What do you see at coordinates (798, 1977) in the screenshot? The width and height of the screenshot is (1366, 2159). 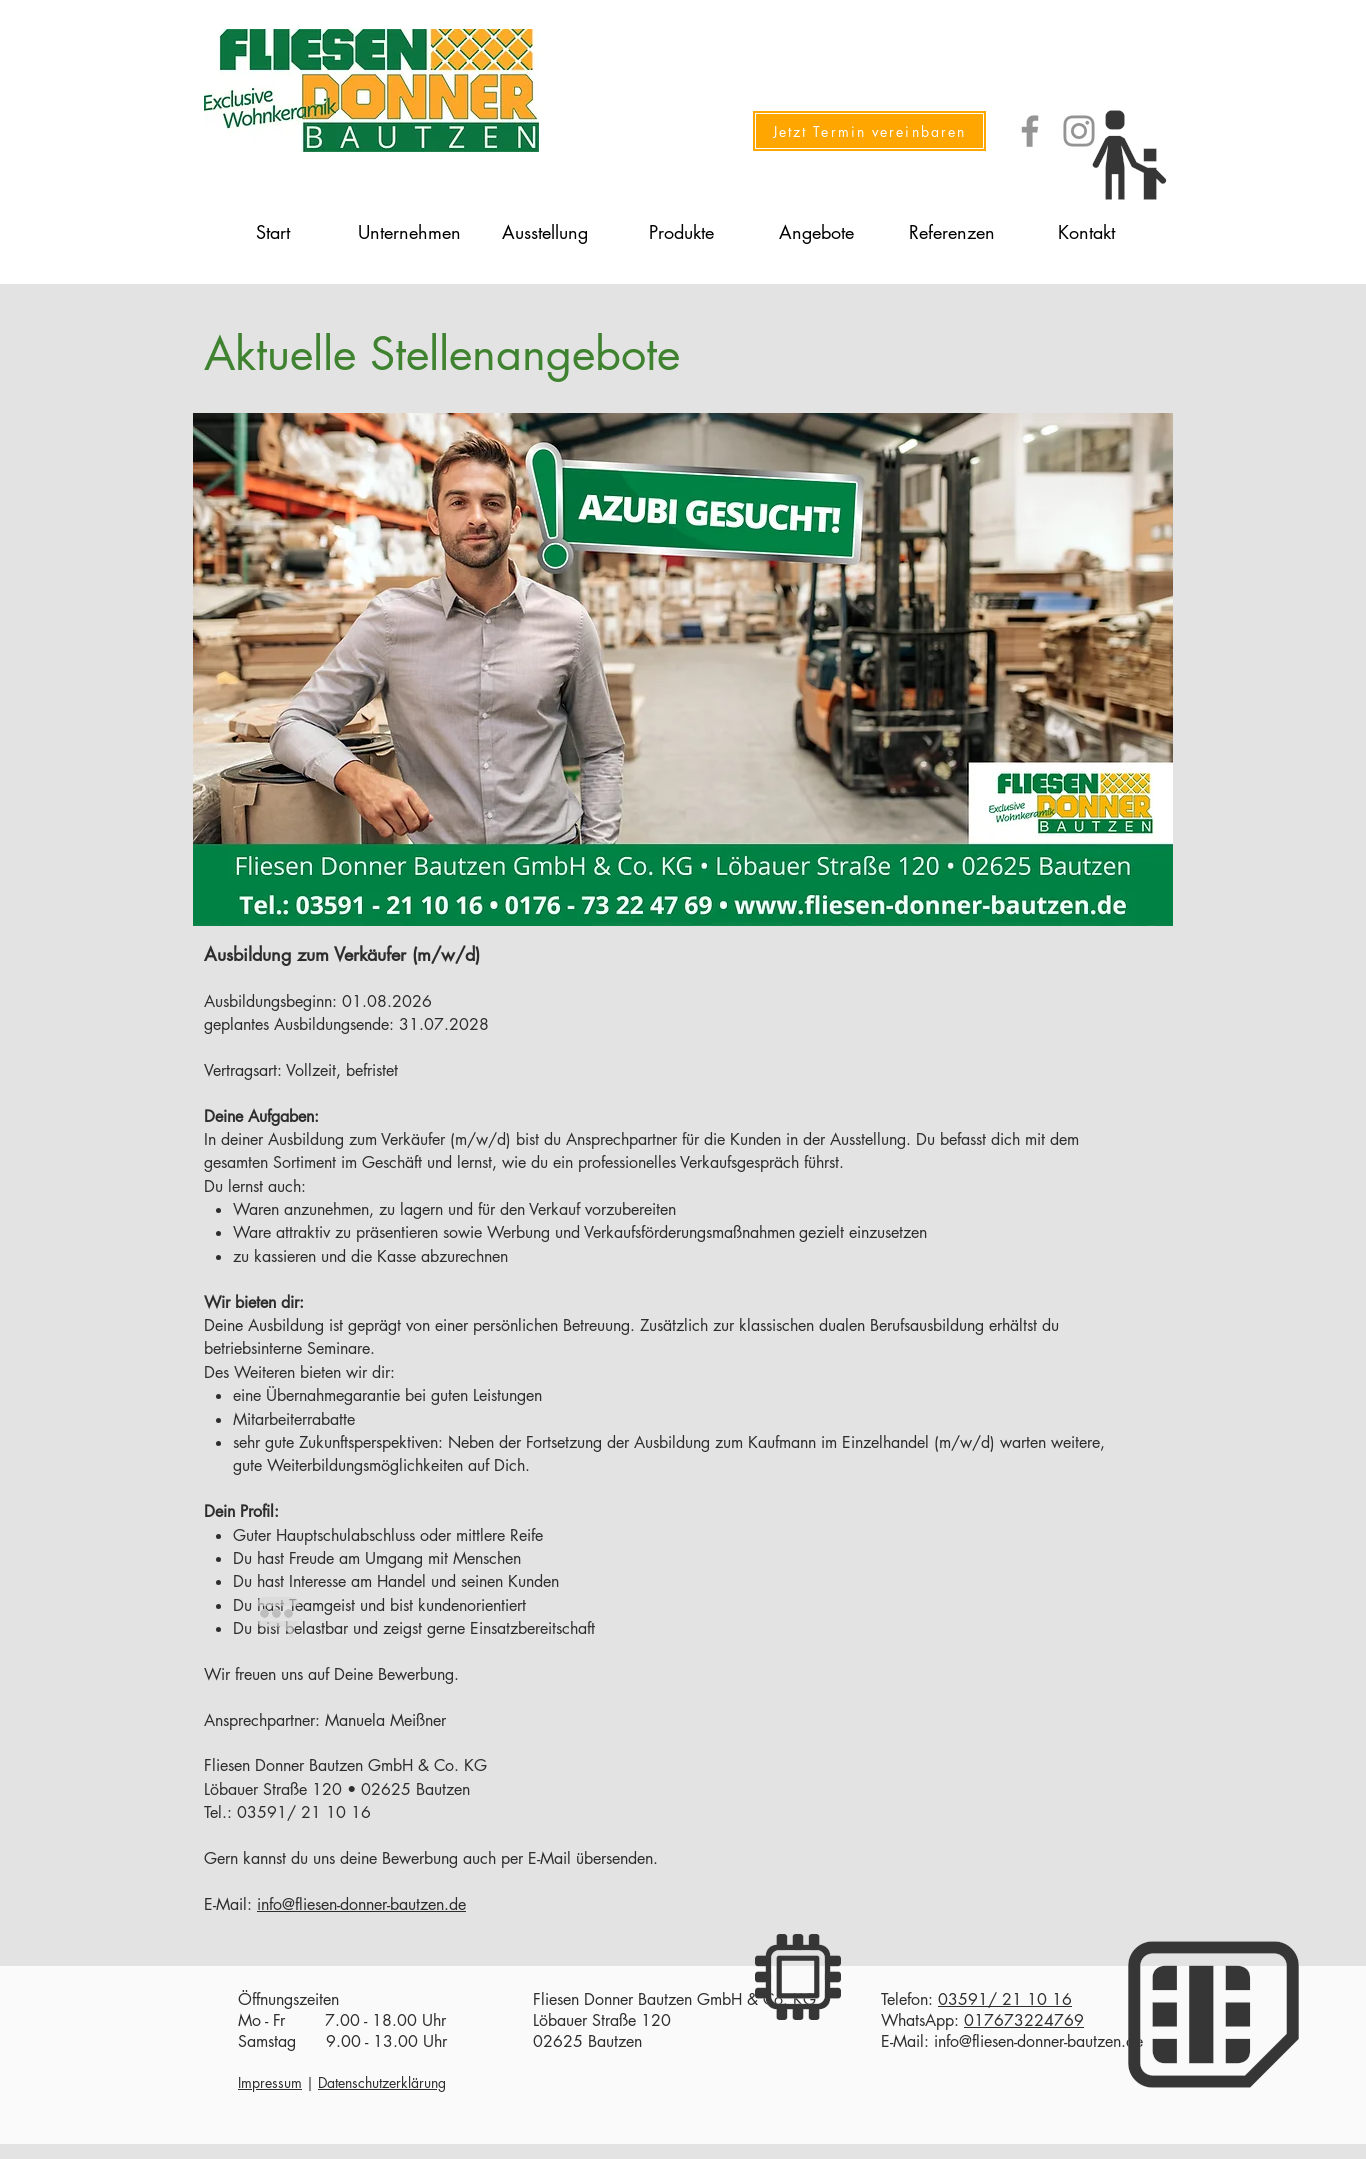 I see `access hardware or processor settings` at bounding box center [798, 1977].